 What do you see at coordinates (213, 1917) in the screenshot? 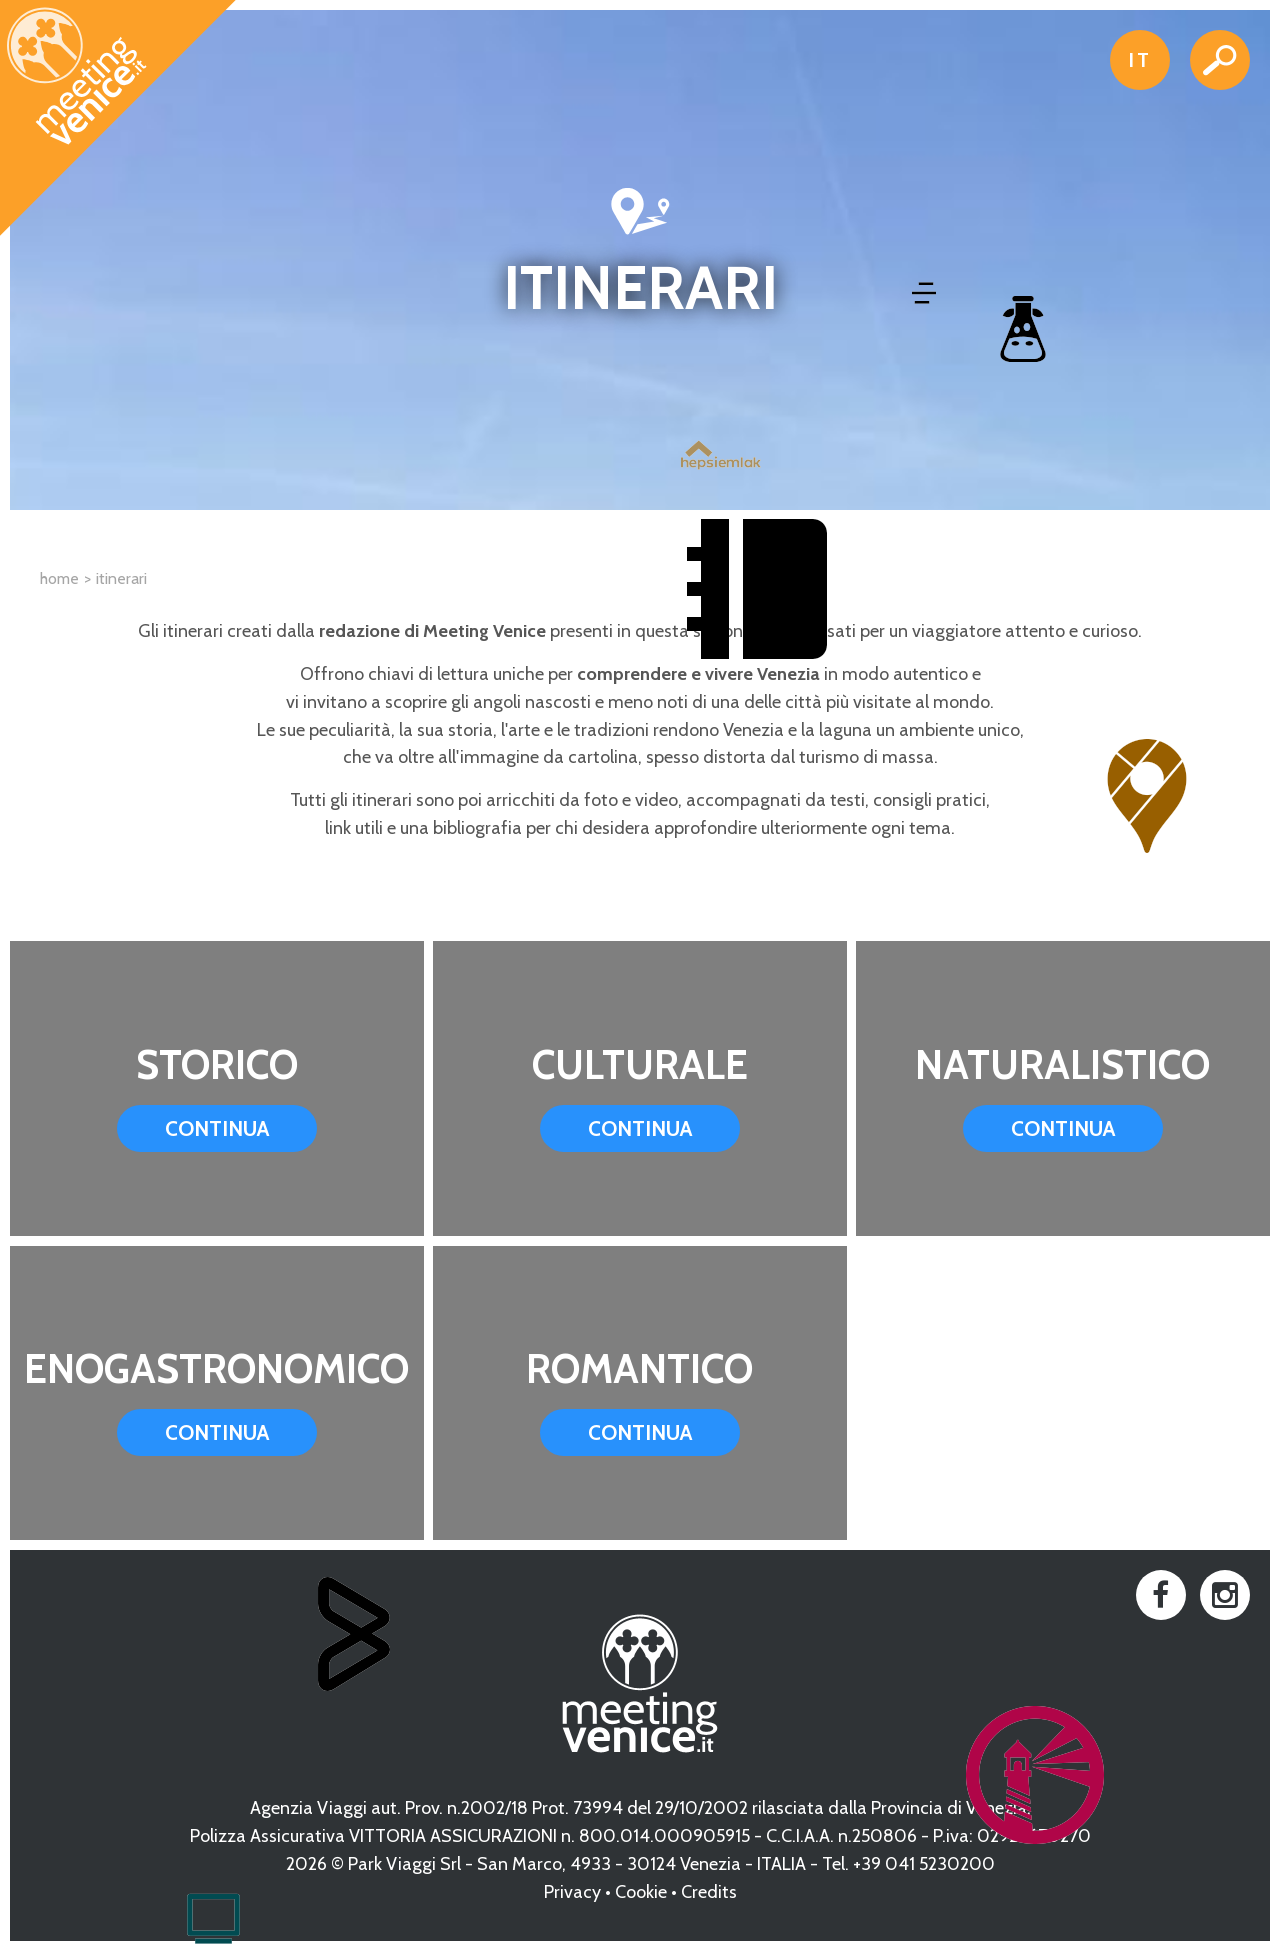
I see `access tv or display settings` at bounding box center [213, 1917].